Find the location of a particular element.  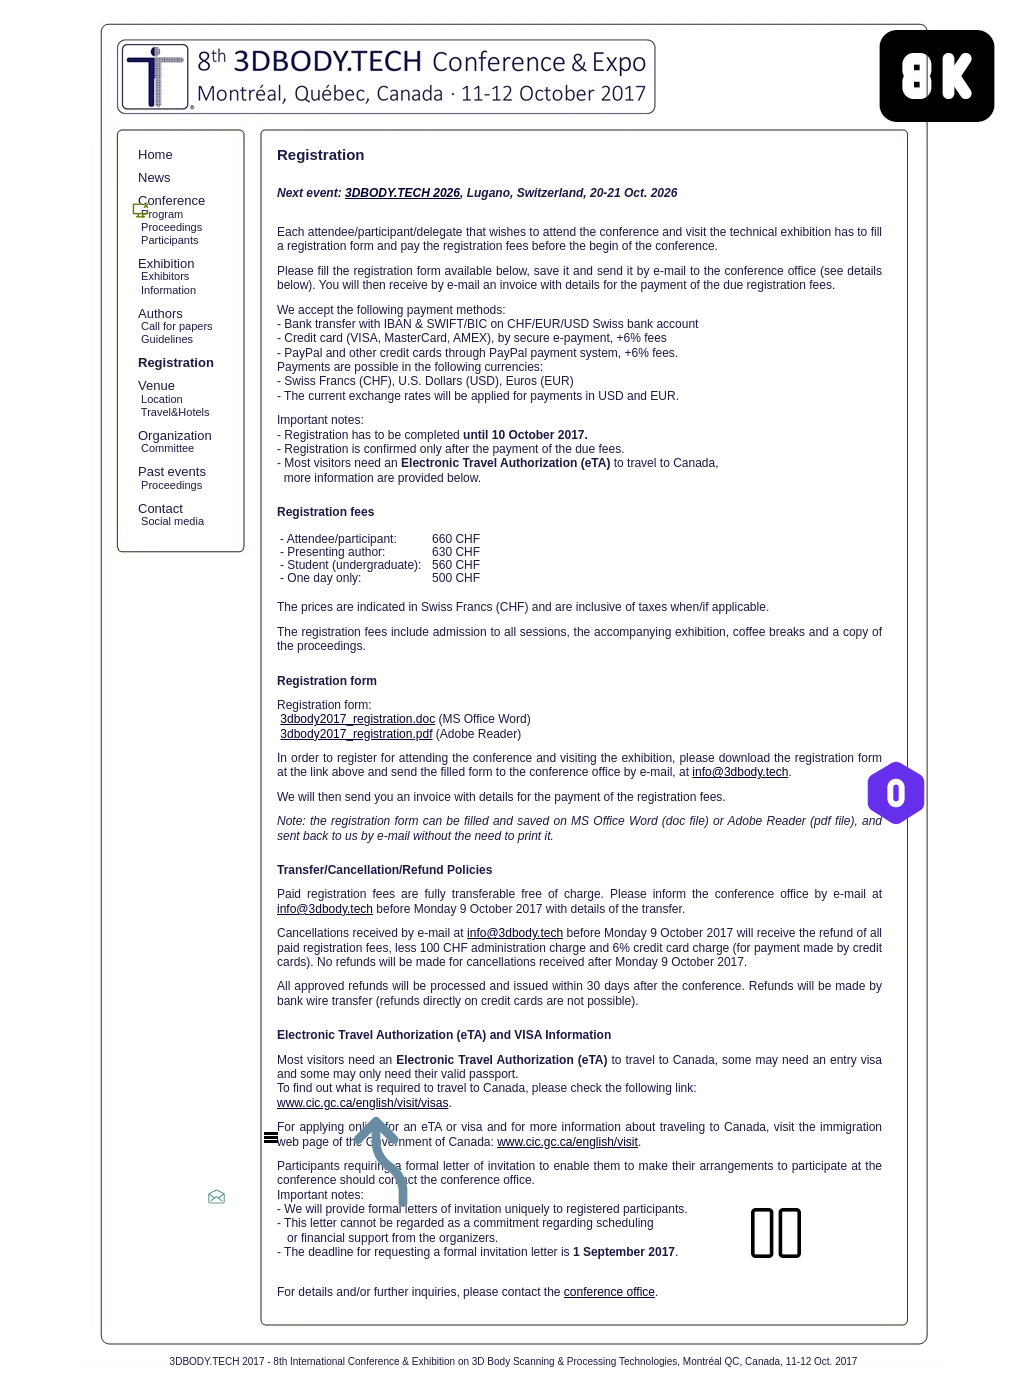

stop sharing your screen is located at coordinates (140, 210).